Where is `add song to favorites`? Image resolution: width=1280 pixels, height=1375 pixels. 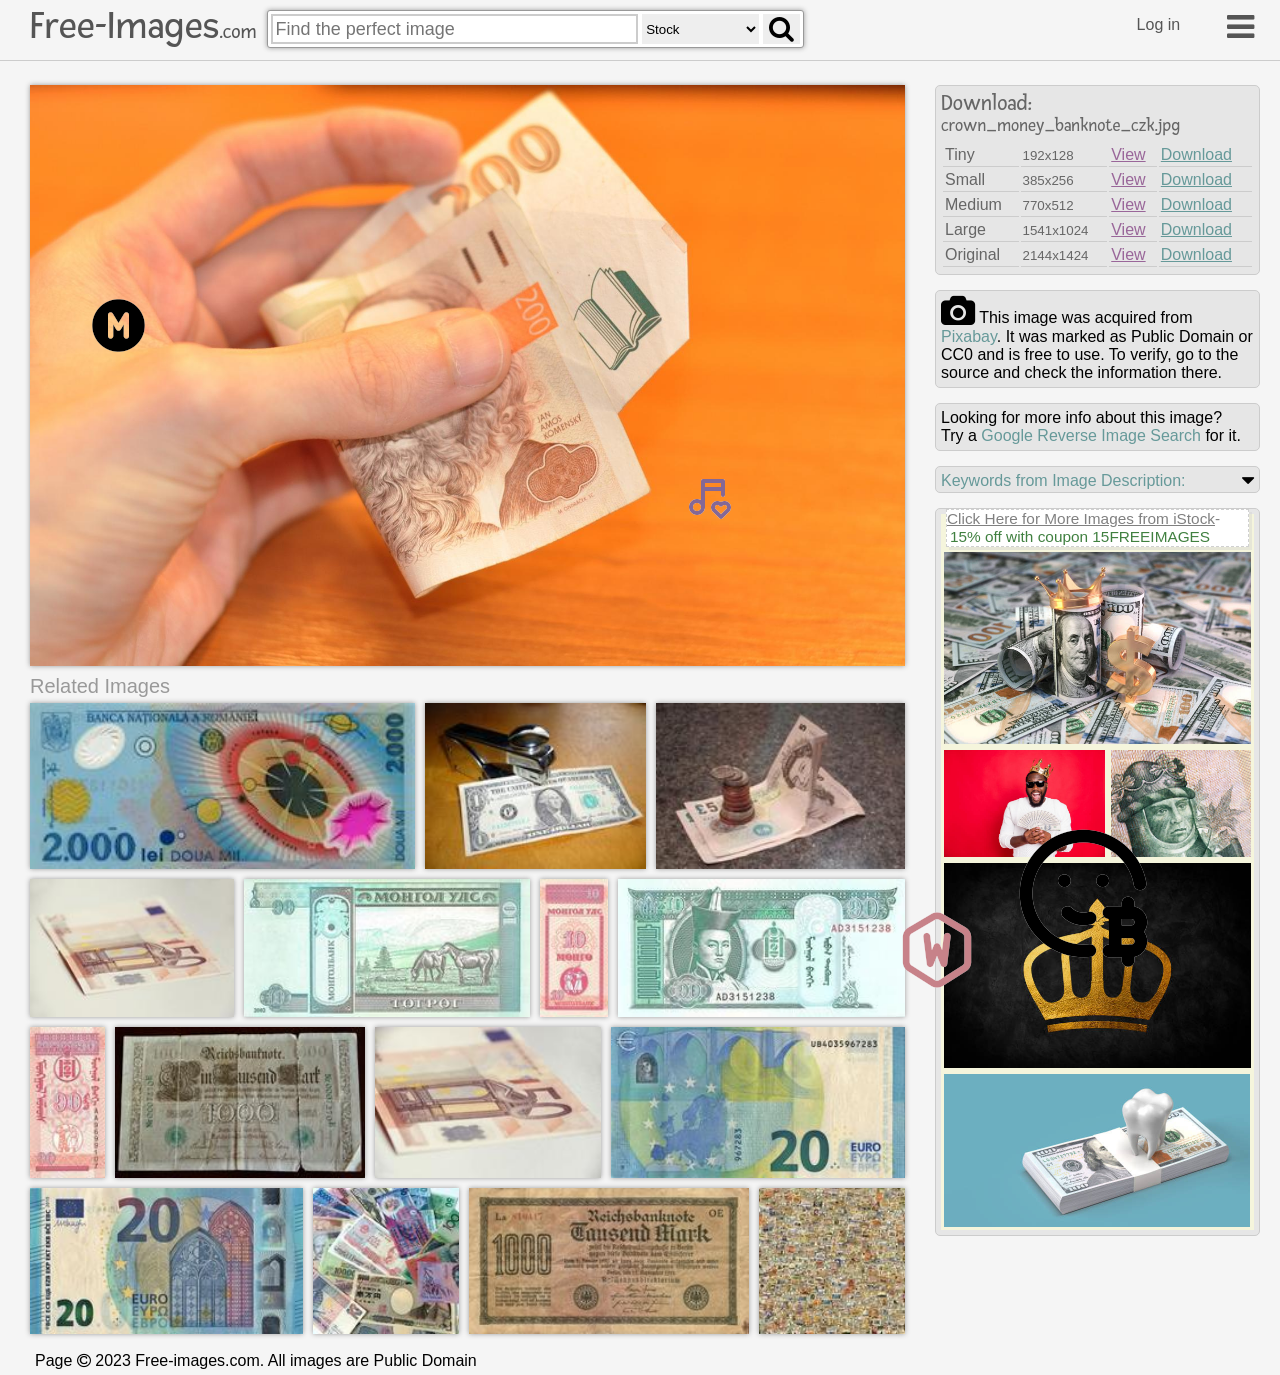 add song to favorites is located at coordinates (709, 497).